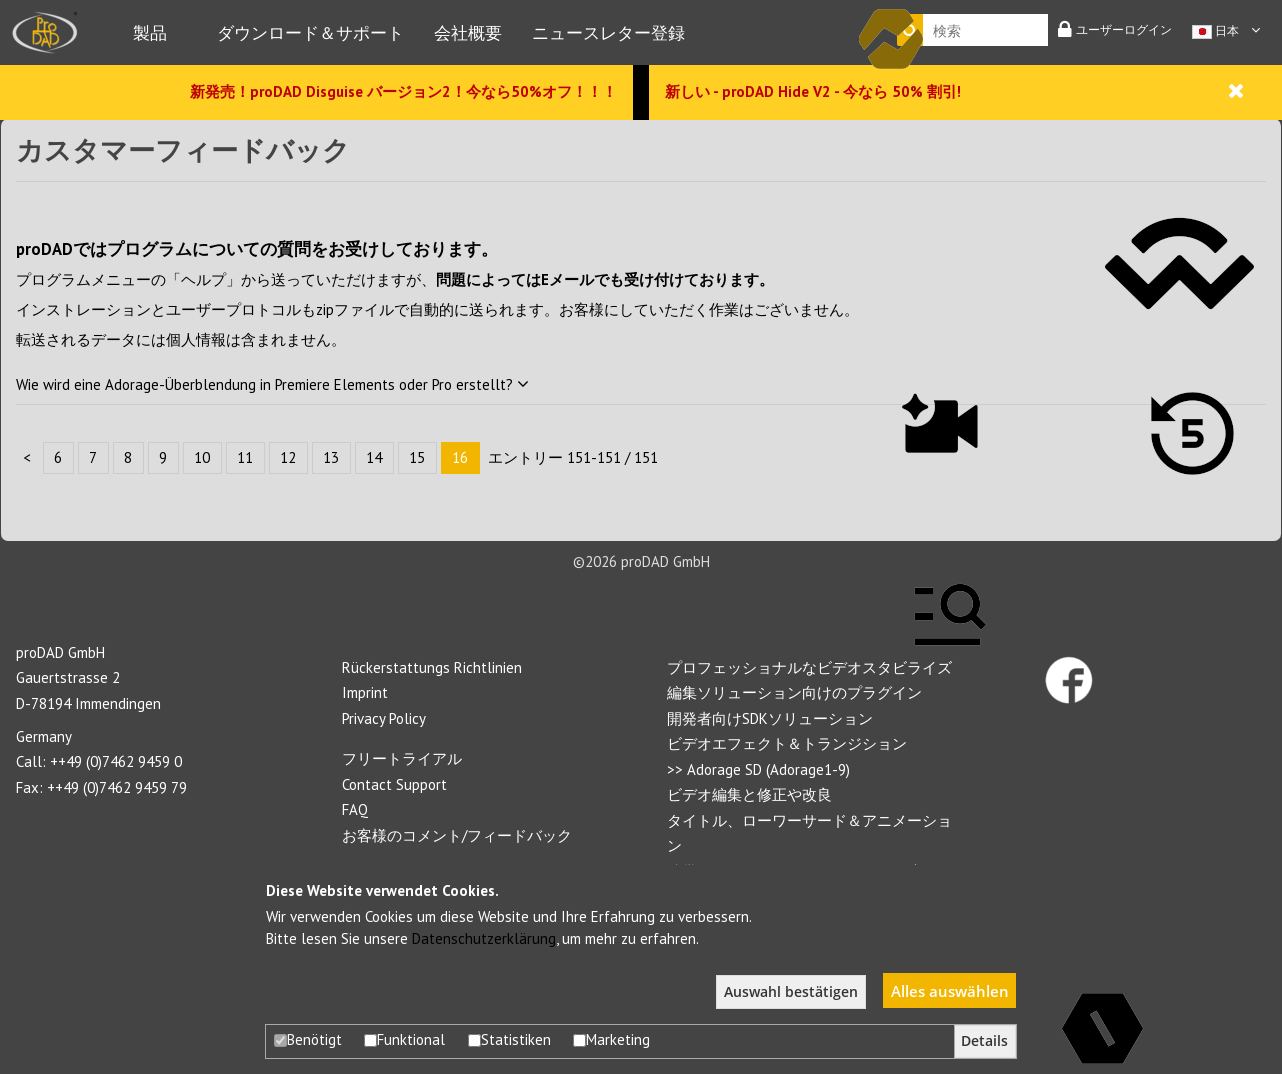 The image size is (1282, 1074). I want to click on open Baremetrics dashboard, so click(891, 39).